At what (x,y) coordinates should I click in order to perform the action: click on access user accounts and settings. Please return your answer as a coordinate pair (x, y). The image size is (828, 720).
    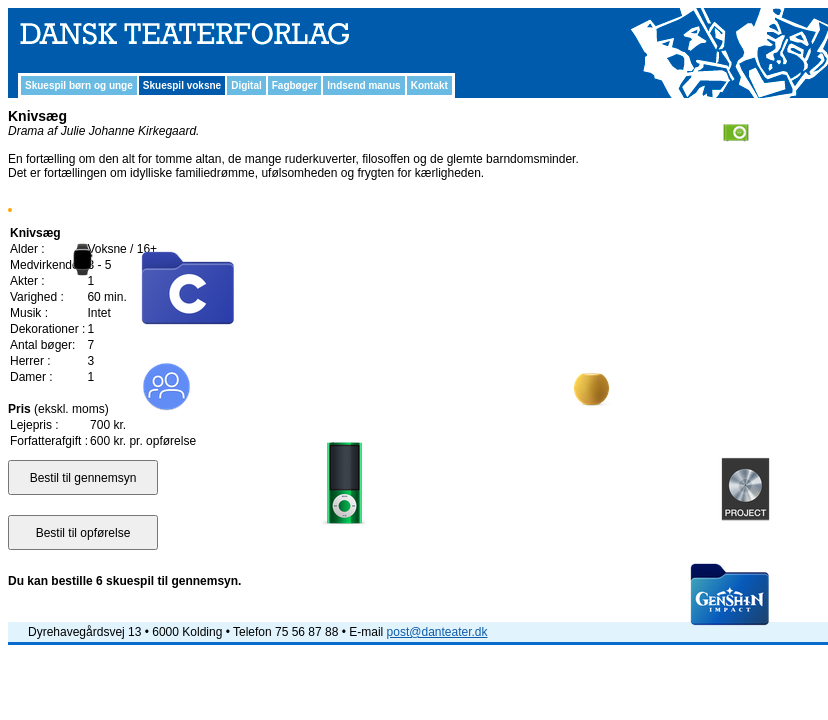
    Looking at the image, I should click on (166, 386).